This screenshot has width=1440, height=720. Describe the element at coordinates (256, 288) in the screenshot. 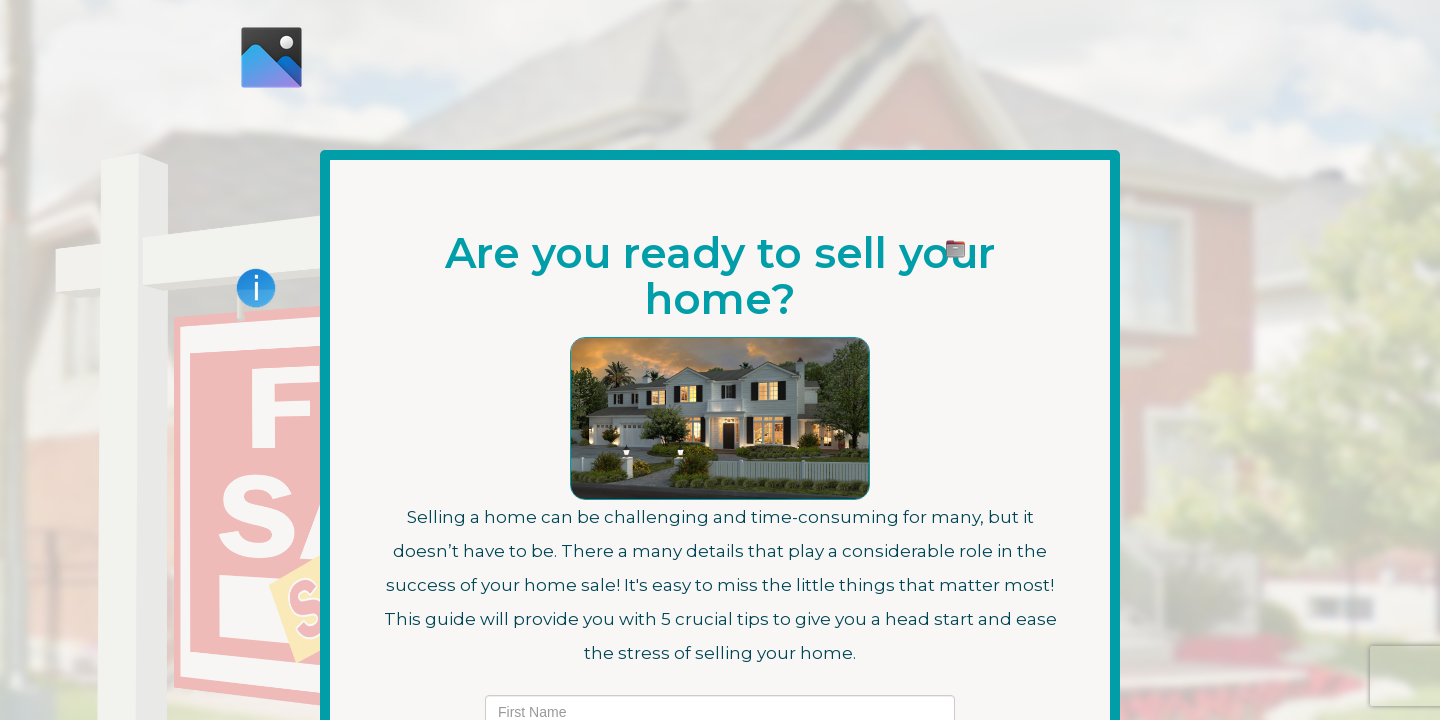

I see `indicates informational message or status` at that location.